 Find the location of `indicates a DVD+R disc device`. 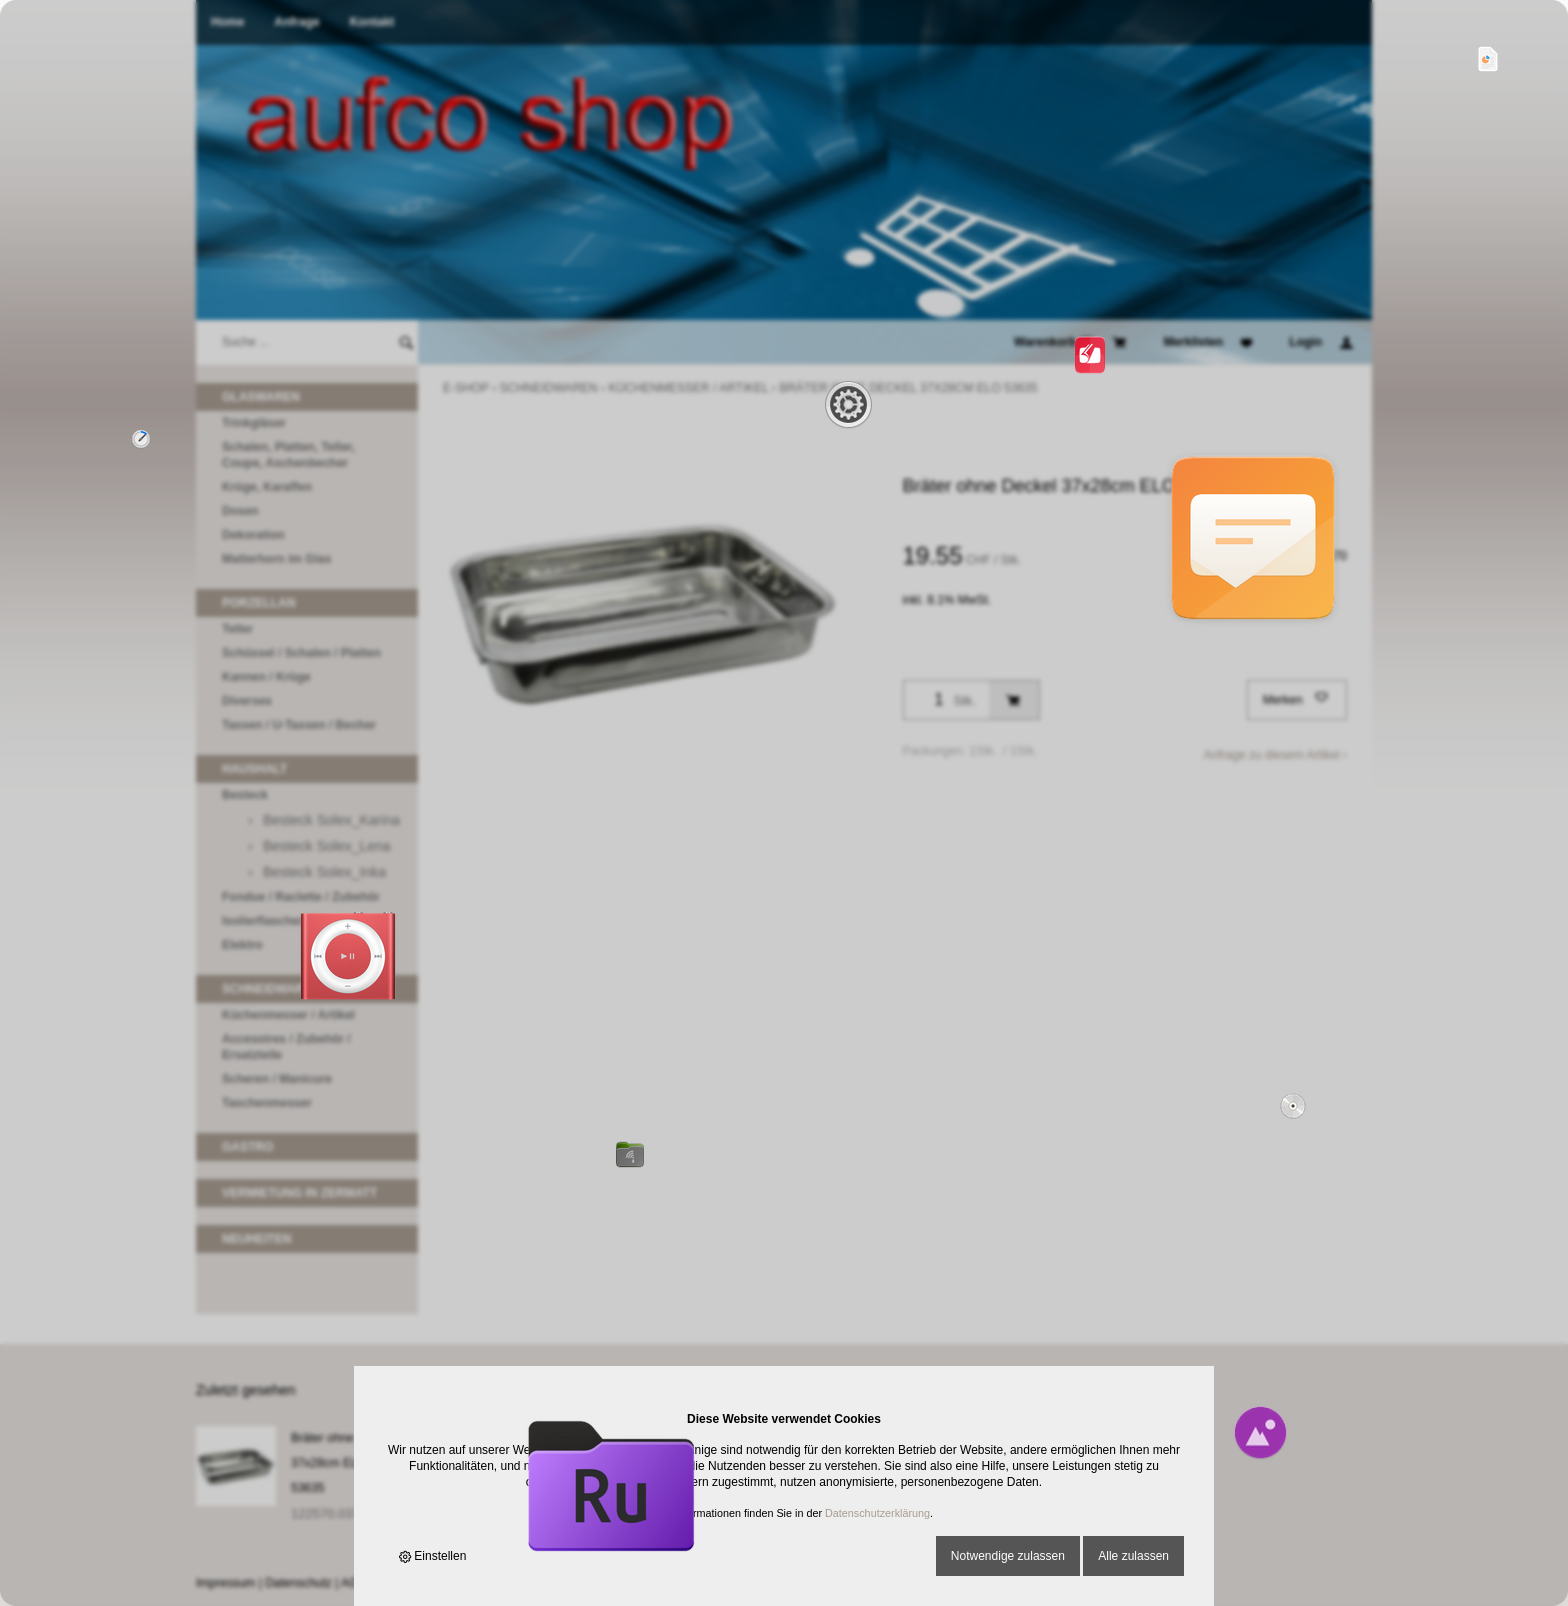

indicates a DVD+R disc device is located at coordinates (1293, 1106).